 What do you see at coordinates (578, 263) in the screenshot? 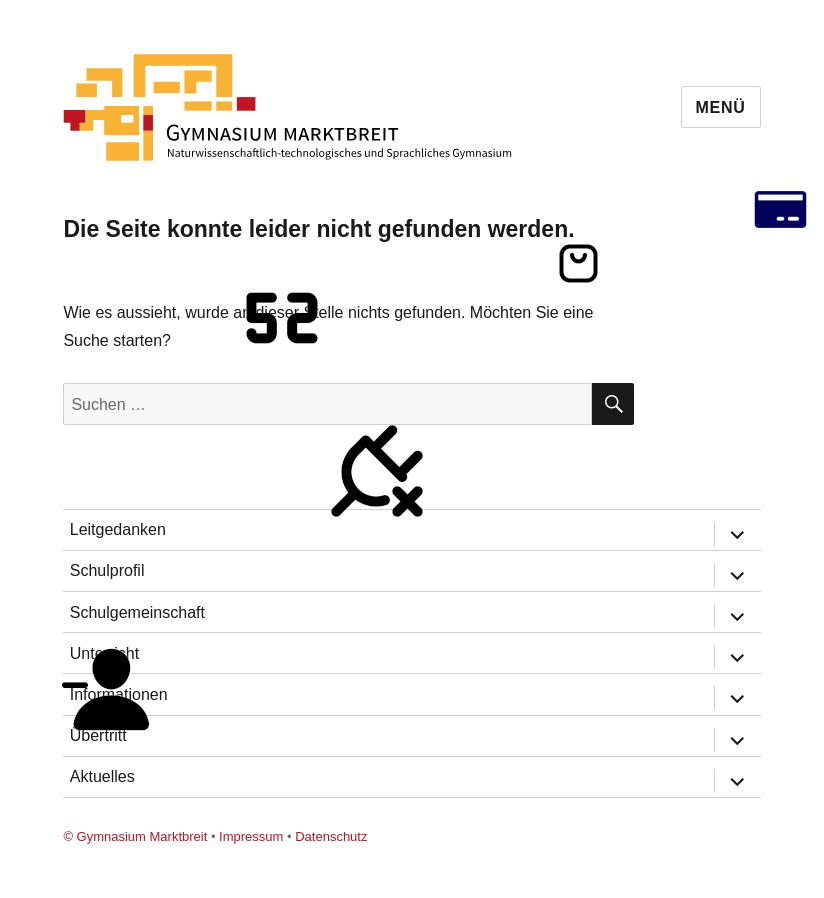
I see `open huawei appgallery store` at bounding box center [578, 263].